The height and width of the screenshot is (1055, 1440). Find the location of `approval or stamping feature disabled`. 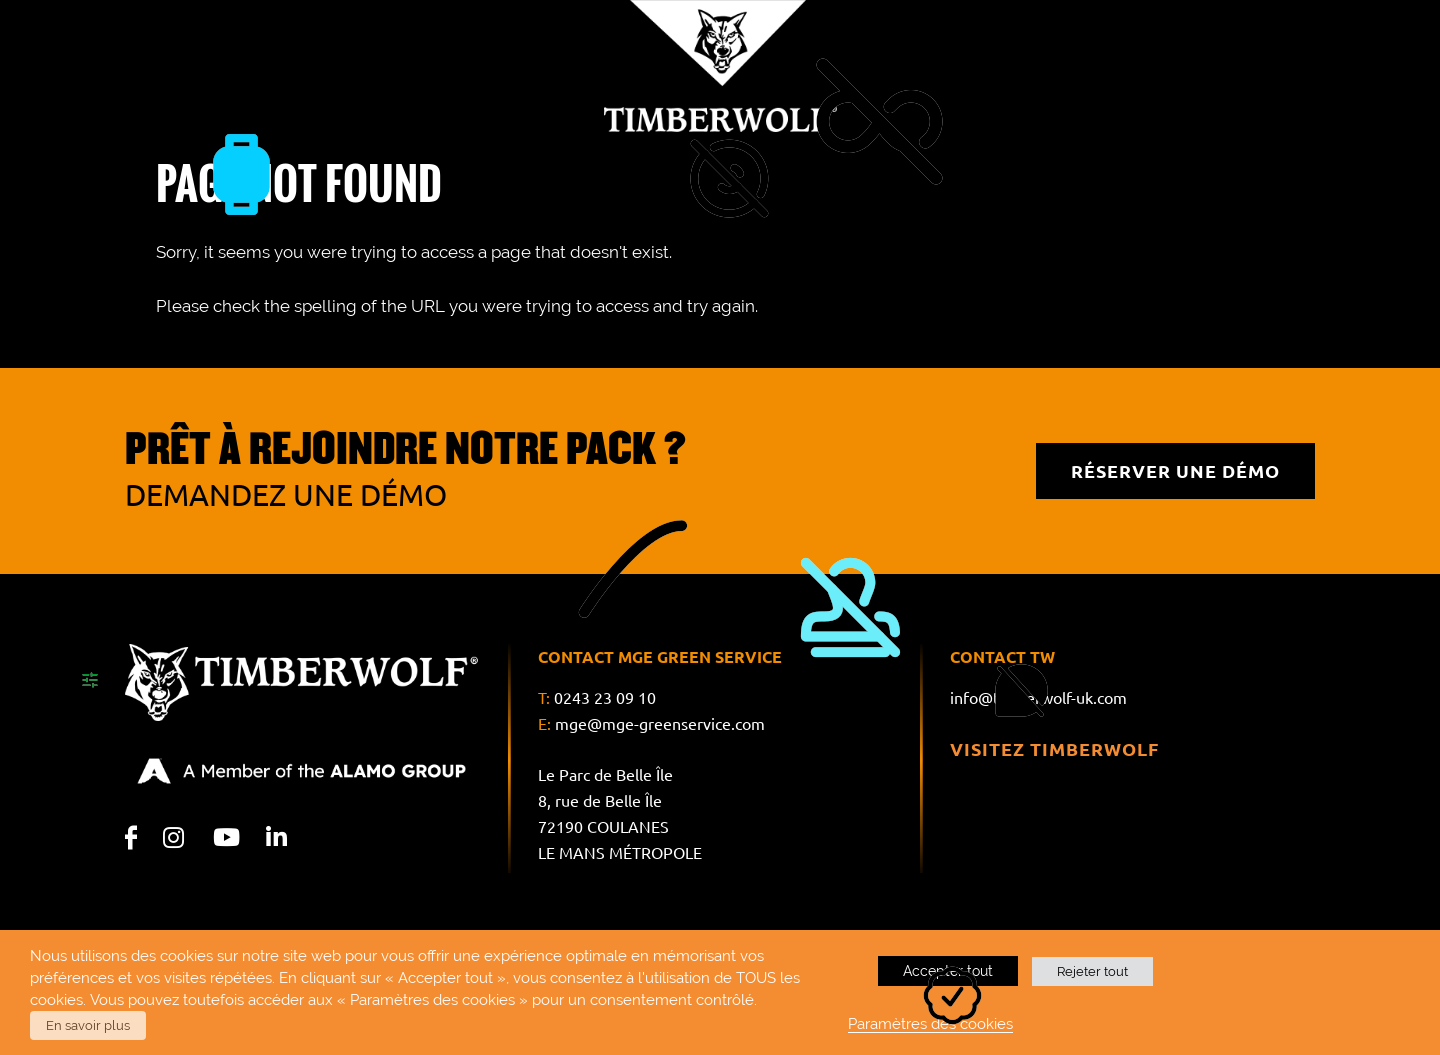

approval or stamping feature disabled is located at coordinates (850, 607).